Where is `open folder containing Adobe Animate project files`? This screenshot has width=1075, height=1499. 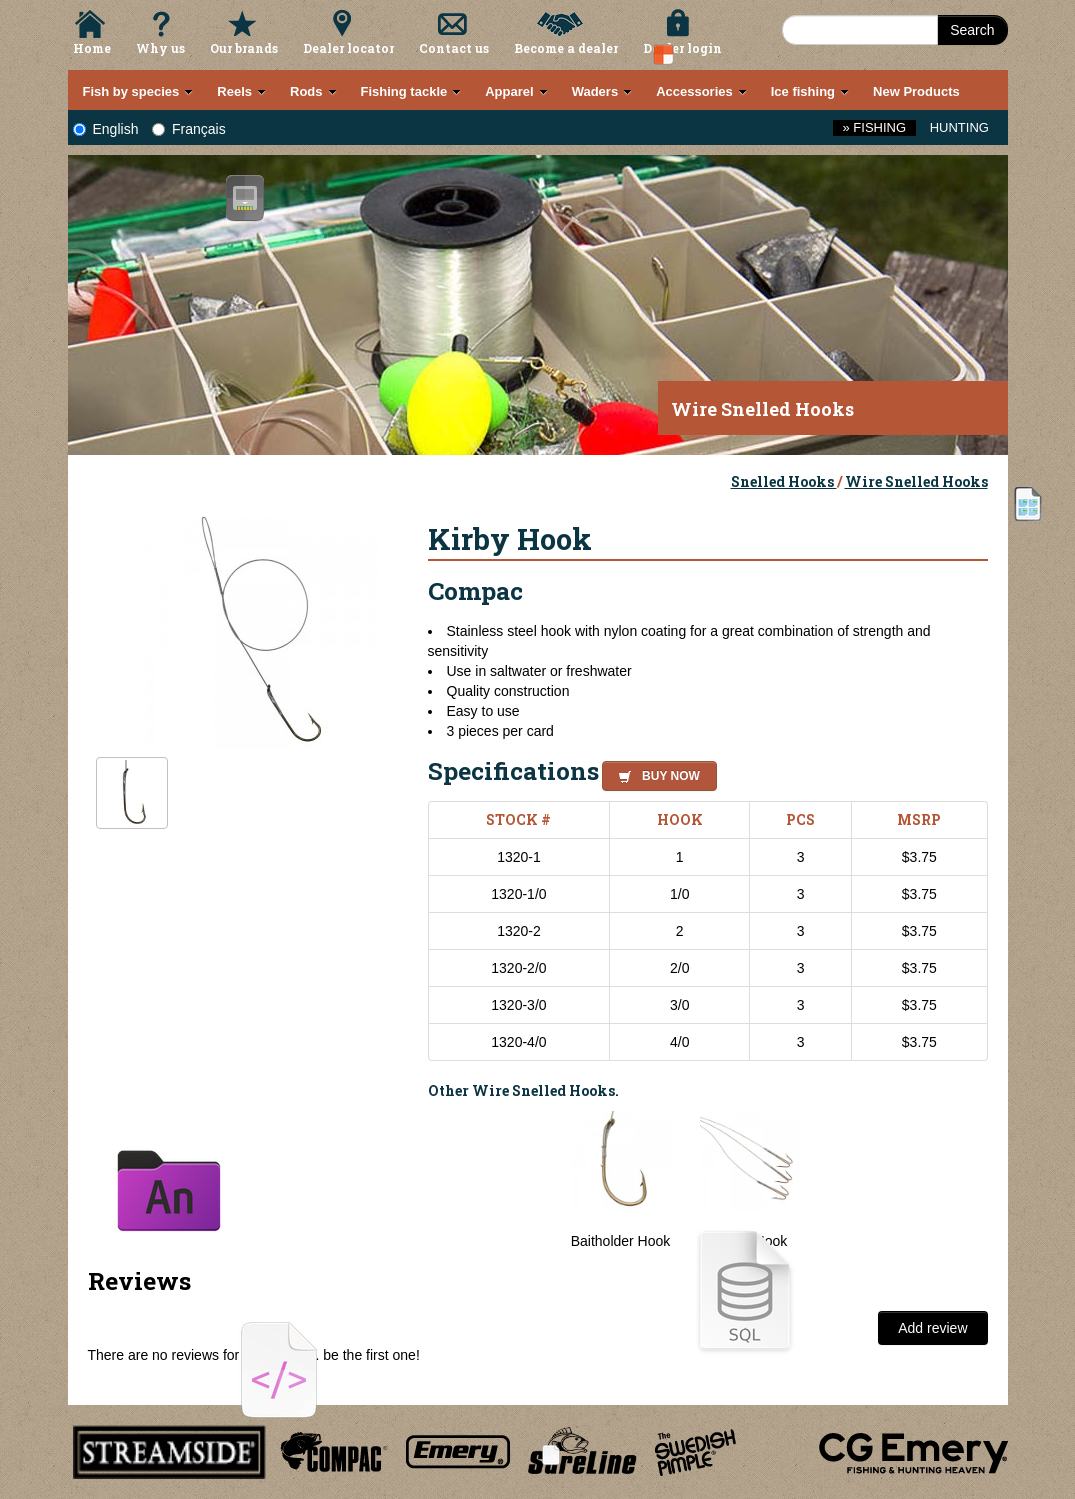 open folder containing Adobe Animate project files is located at coordinates (168, 1193).